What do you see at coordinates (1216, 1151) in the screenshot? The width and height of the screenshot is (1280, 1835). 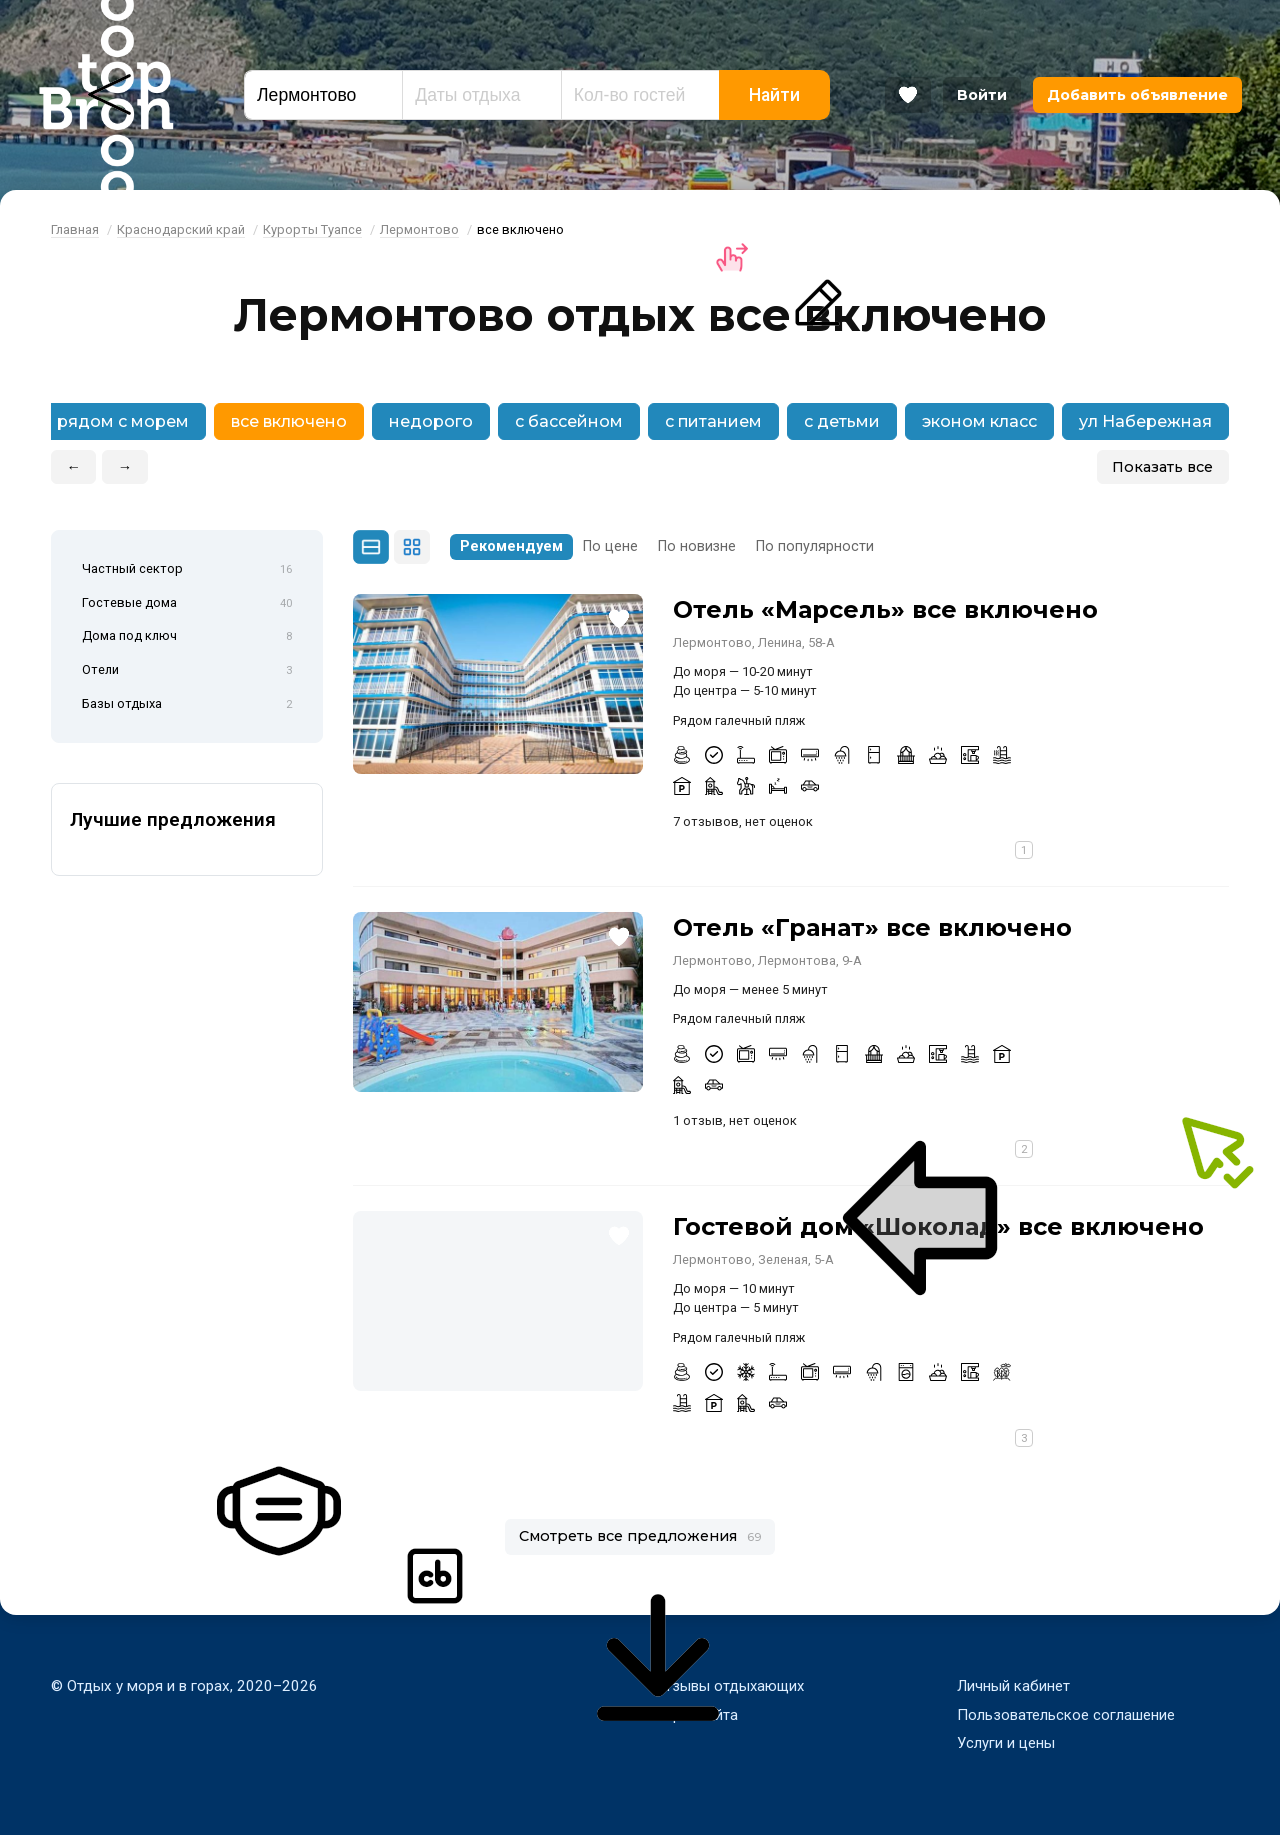 I see `click action confirmed` at bounding box center [1216, 1151].